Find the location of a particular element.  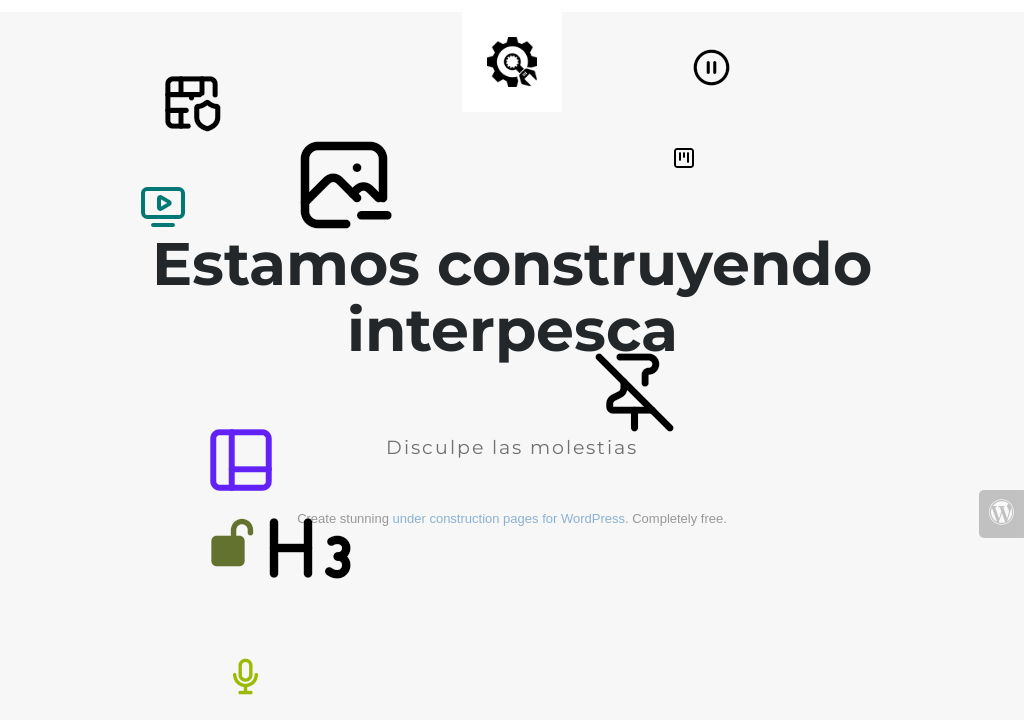

open kanban board view is located at coordinates (684, 158).